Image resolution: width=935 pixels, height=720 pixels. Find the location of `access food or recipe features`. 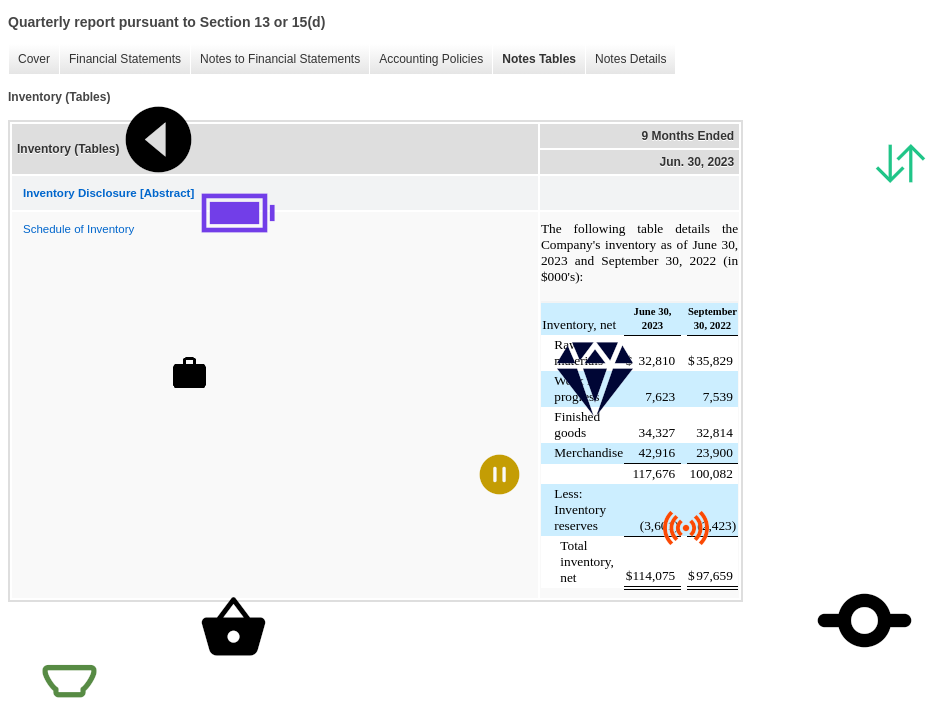

access food or recipe features is located at coordinates (69, 678).